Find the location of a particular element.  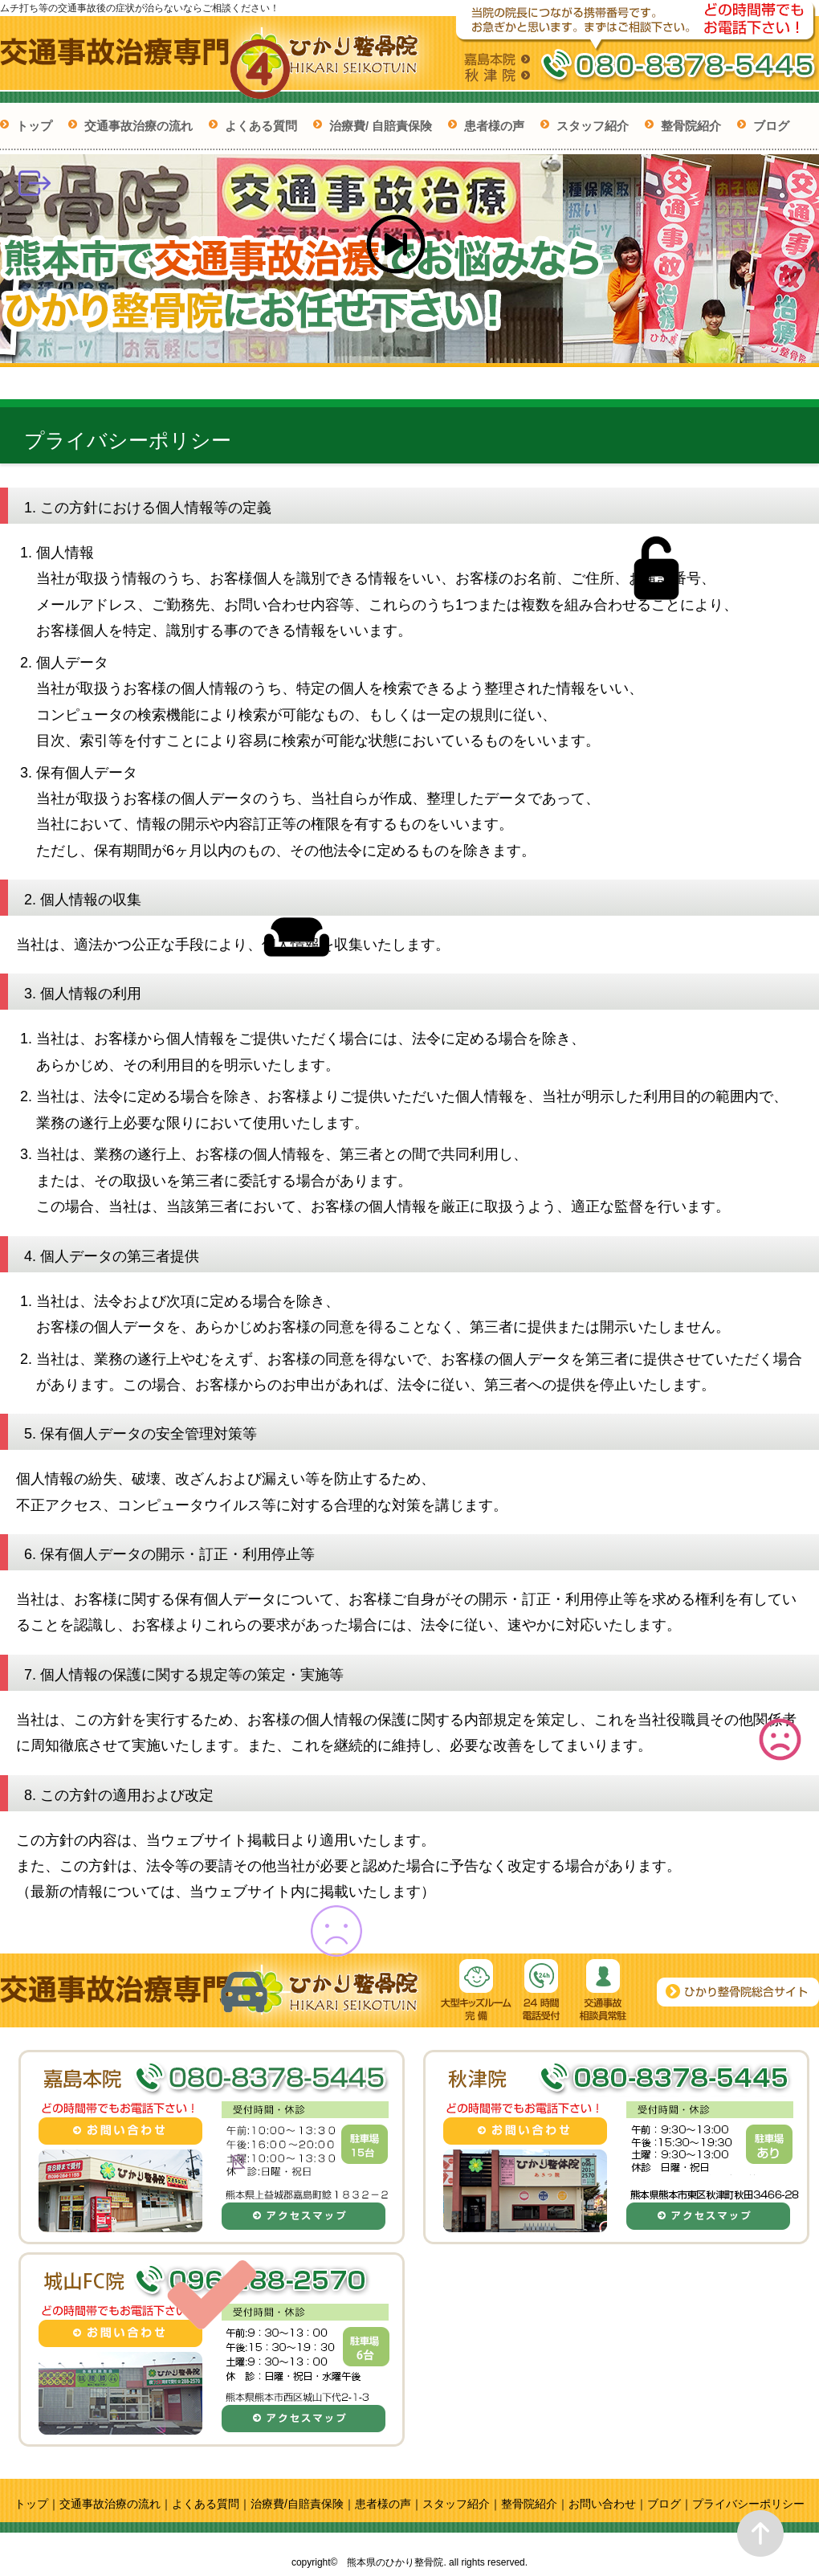

skip to the next track is located at coordinates (396, 244).